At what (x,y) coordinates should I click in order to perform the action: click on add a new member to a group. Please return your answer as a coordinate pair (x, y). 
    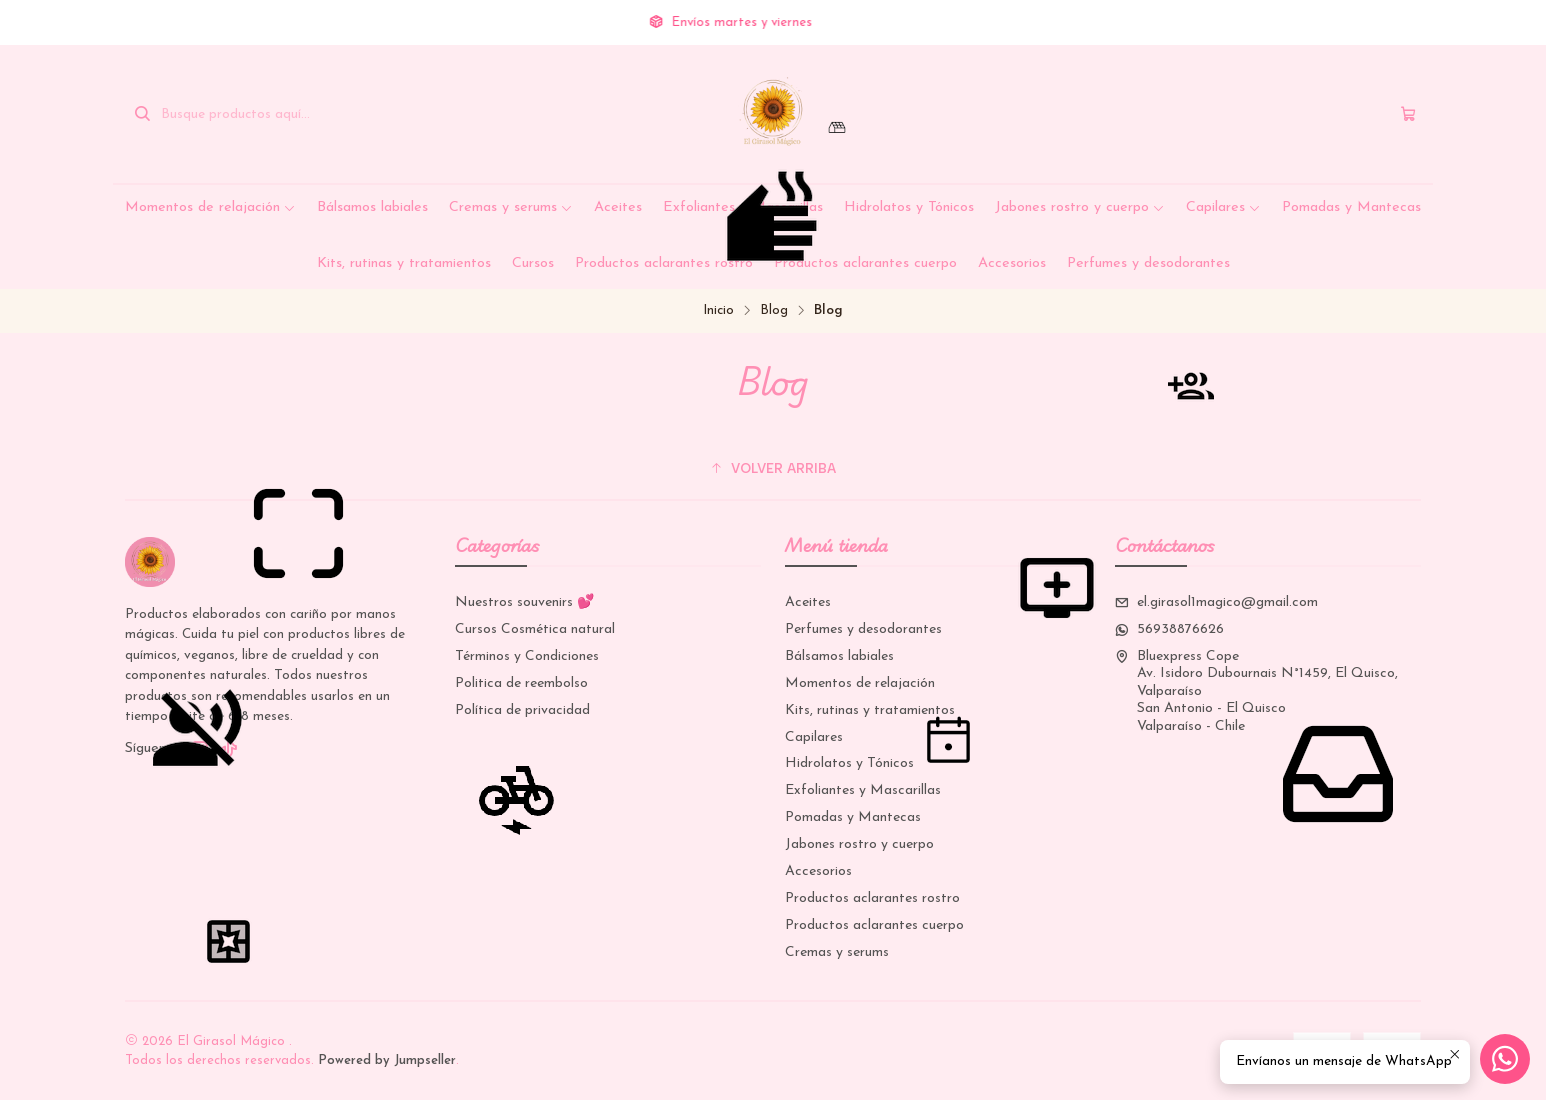
    Looking at the image, I should click on (1191, 386).